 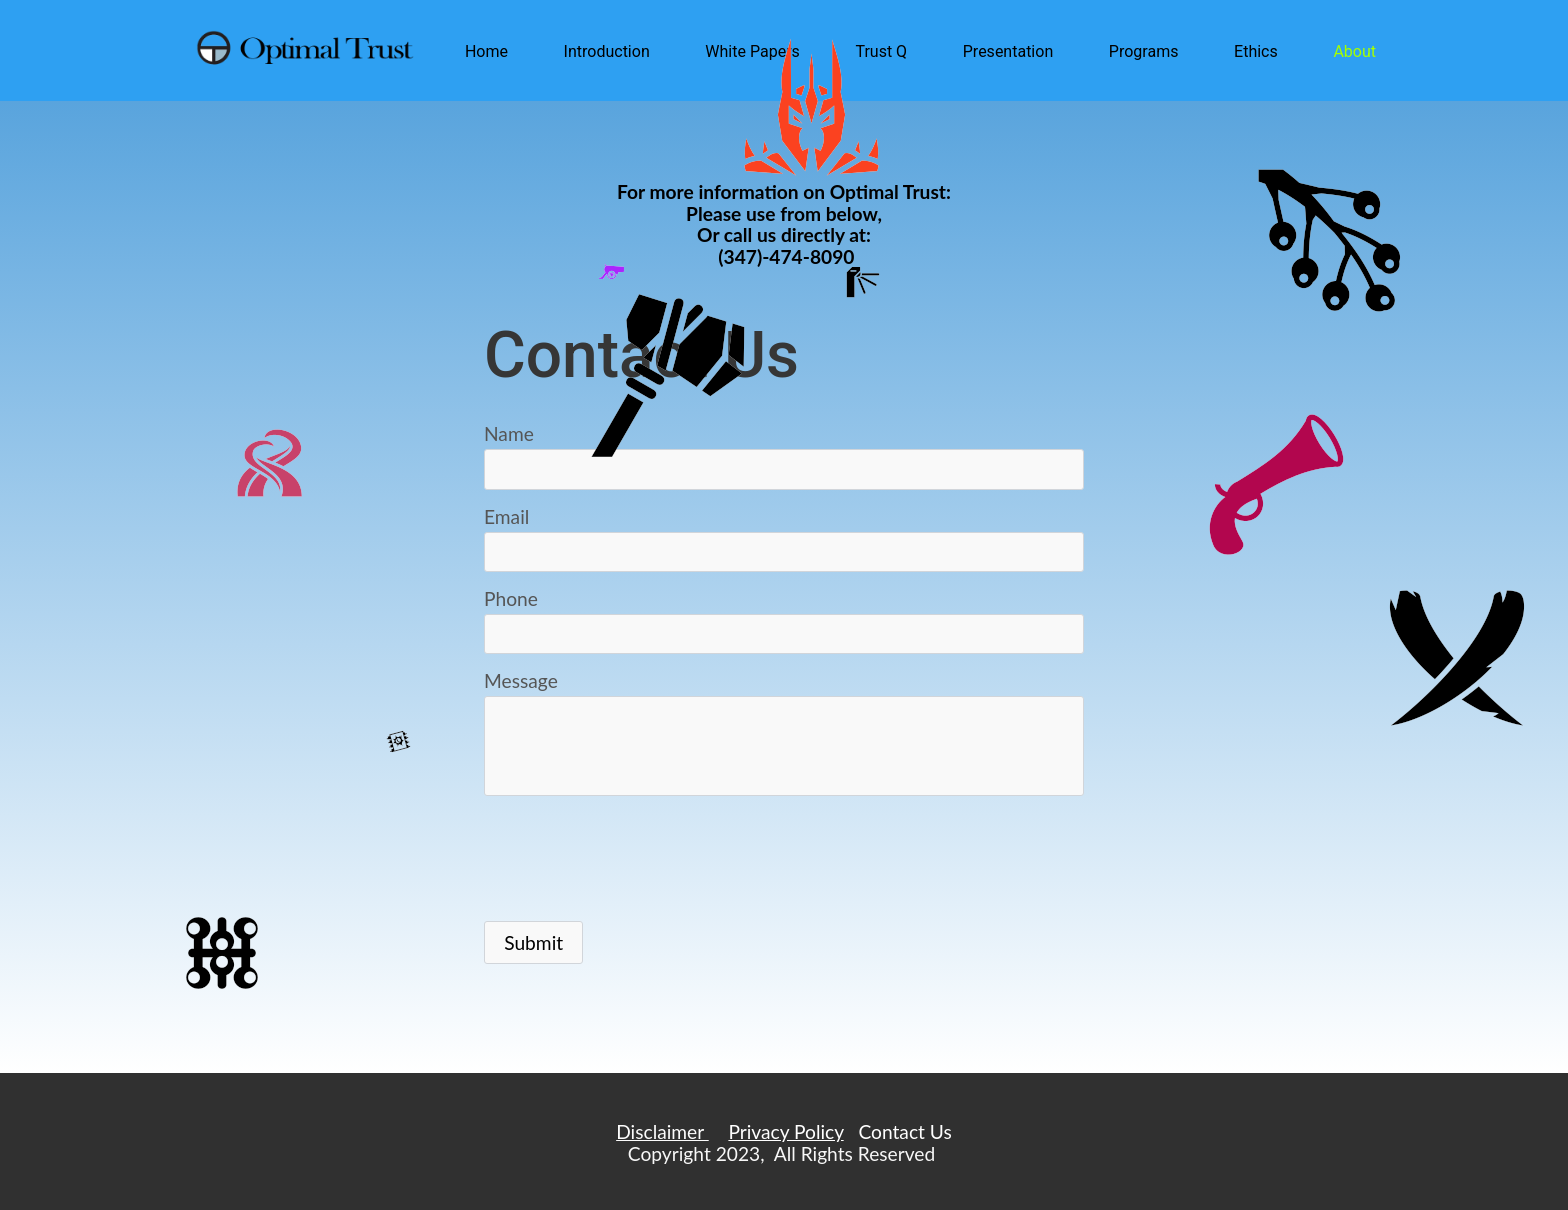 What do you see at coordinates (222, 953) in the screenshot?
I see `access network or connection settings` at bounding box center [222, 953].